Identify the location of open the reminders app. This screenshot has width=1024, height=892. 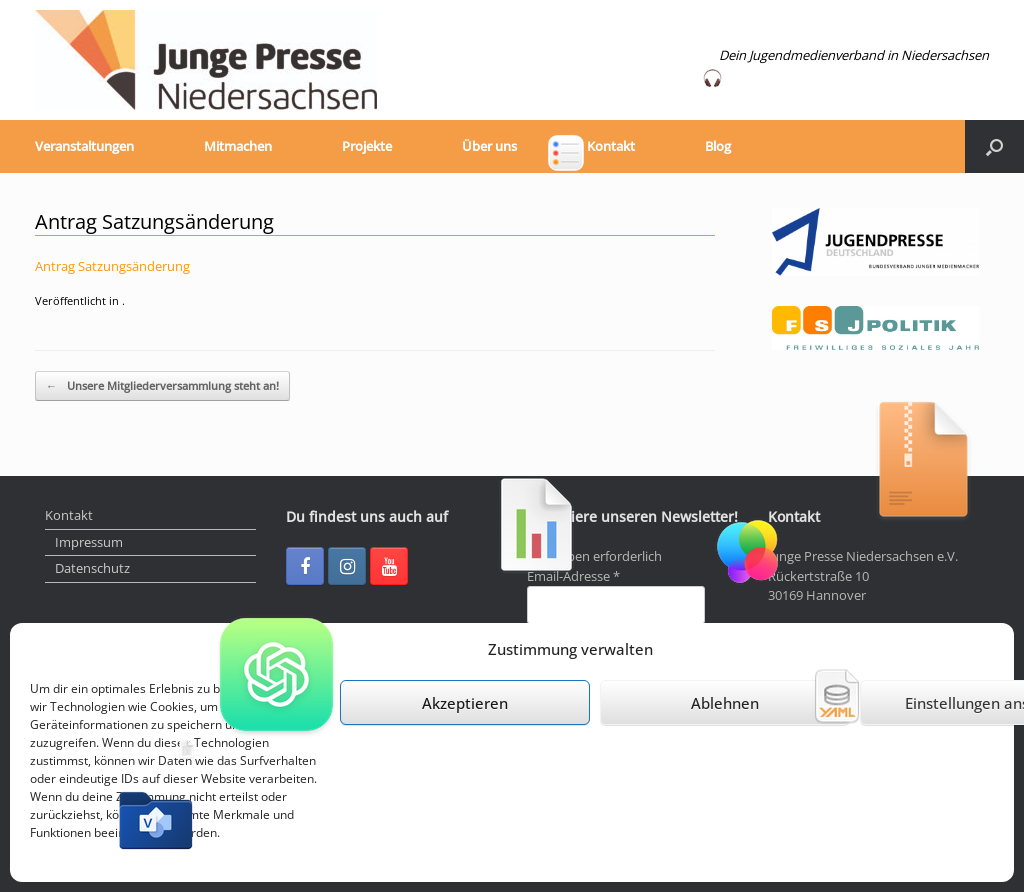
(566, 153).